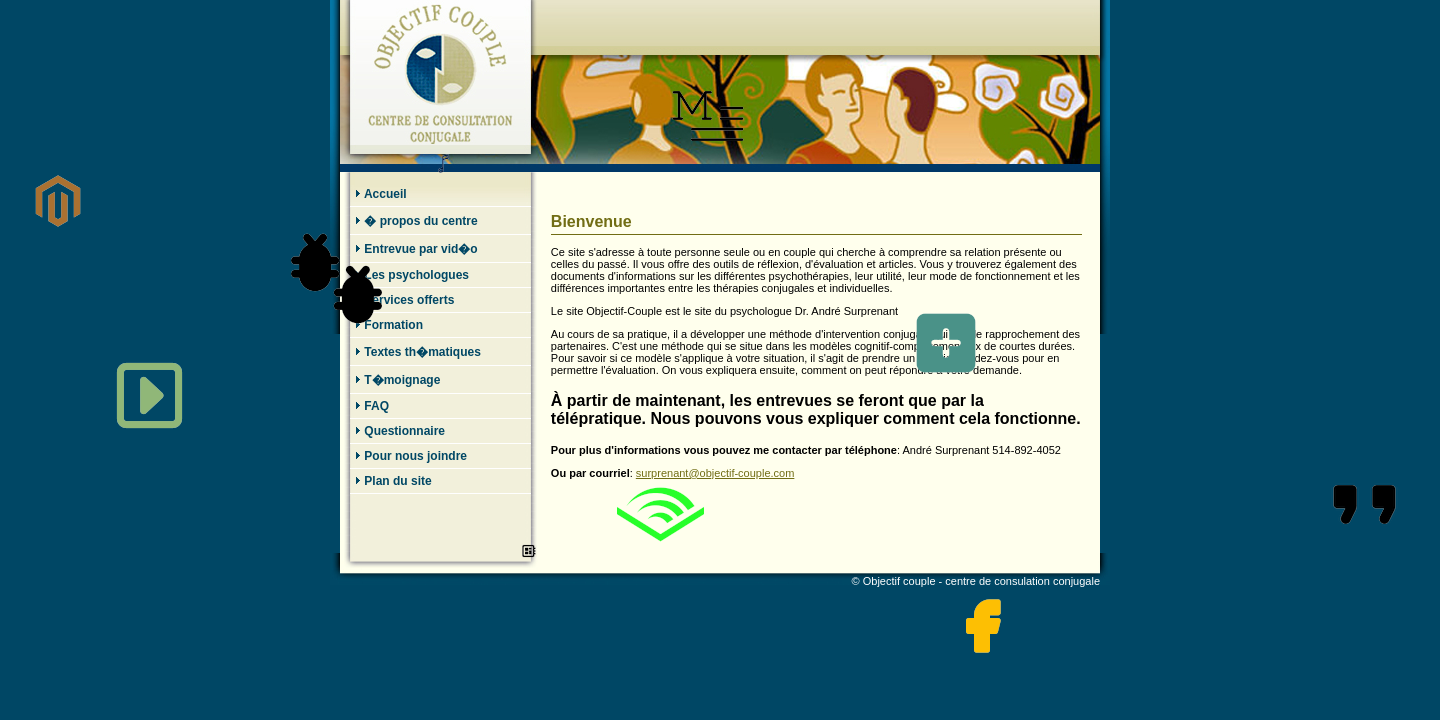 The height and width of the screenshot is (720, 1440). What do you see at coordinates (443, 163) in the screenshot?
I see `play or access music` at bounding box center [443, 163].